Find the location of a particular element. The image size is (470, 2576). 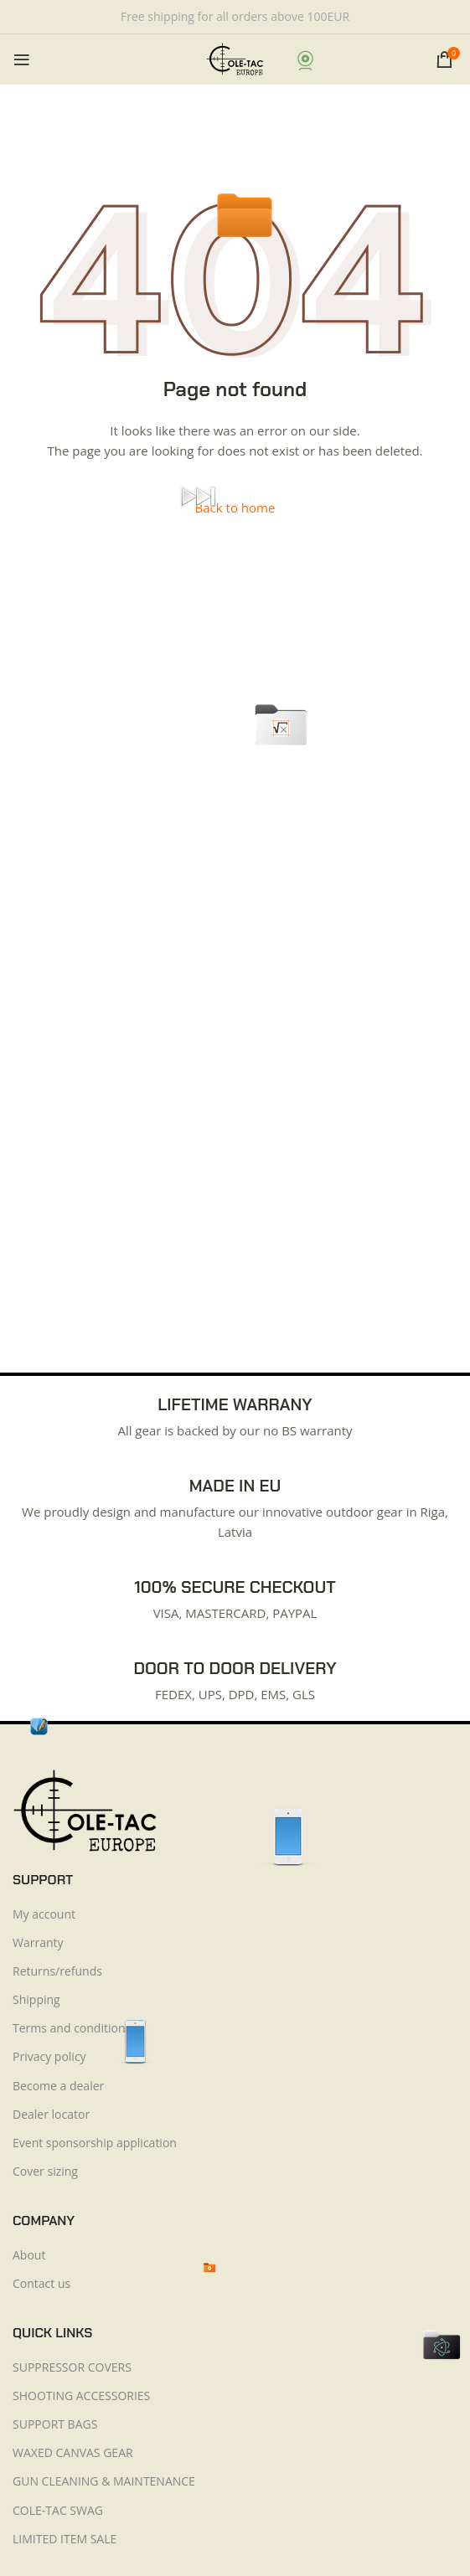

iPod Touch device connected is located at coordinates (135, 2042).